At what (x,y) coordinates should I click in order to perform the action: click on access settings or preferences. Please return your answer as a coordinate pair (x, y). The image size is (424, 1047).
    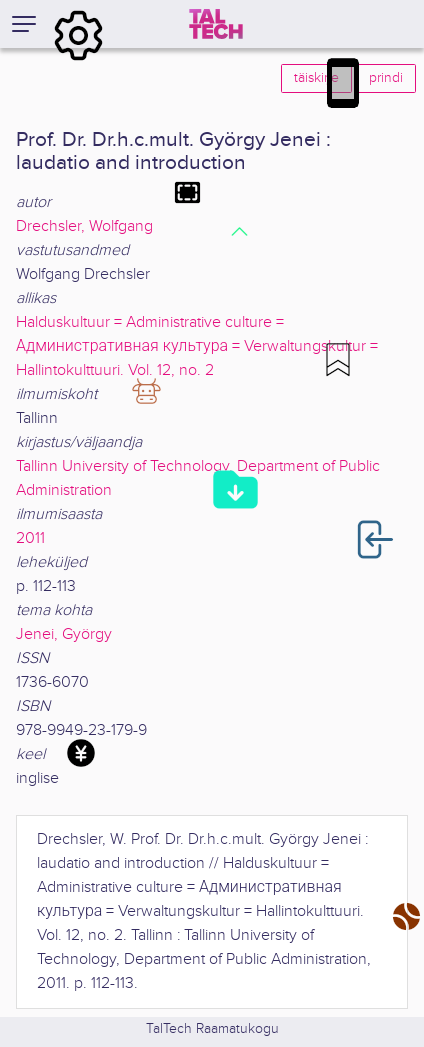
    Looking at the image, I should click on (78, 35).